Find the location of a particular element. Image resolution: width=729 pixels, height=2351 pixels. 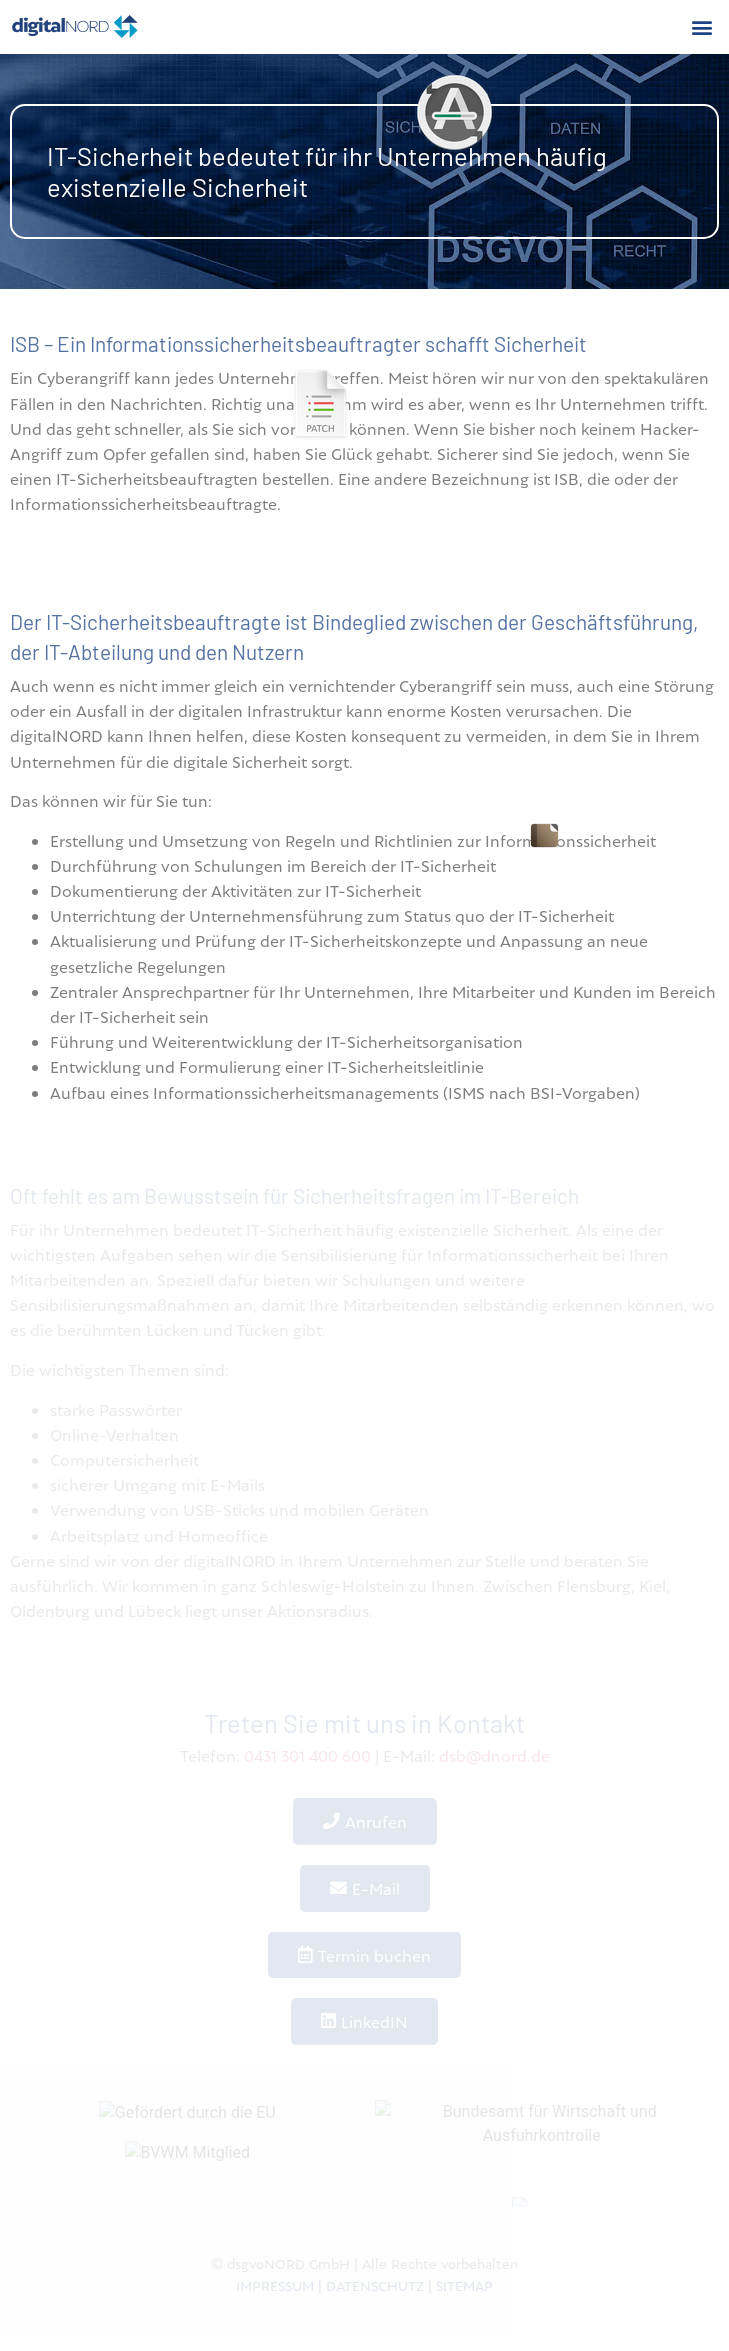

open system software update application is located at coordinates (454, 112).